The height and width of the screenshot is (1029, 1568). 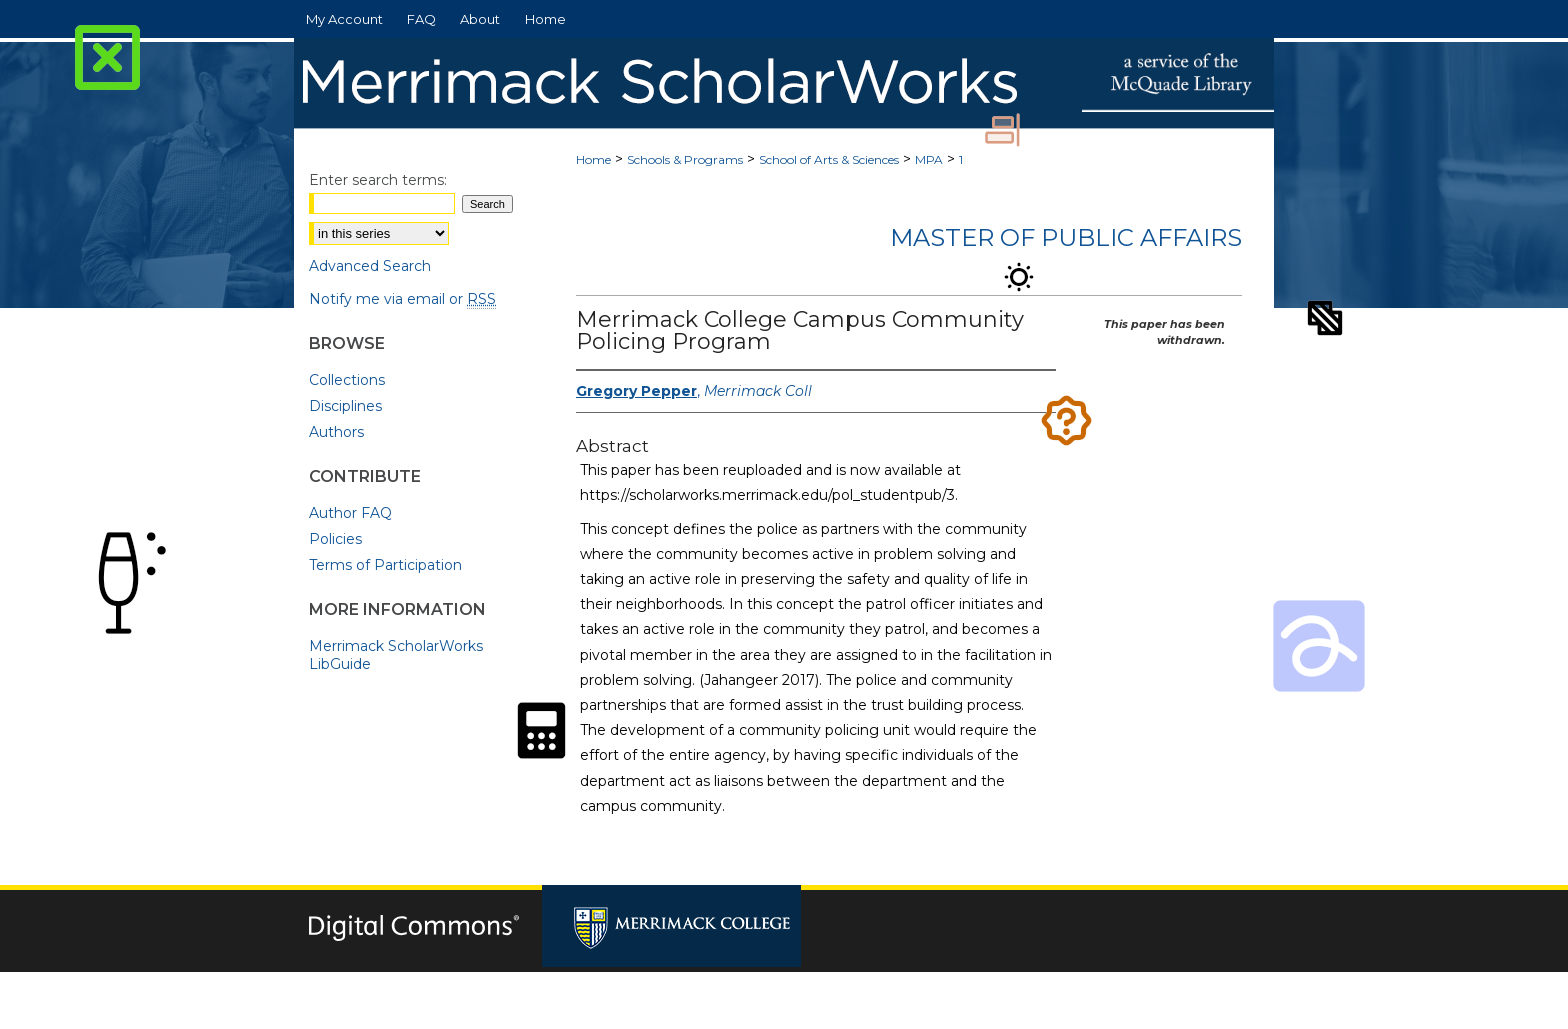 What do you see at coordinates (1325, 318) in the screenshot?
I see `unite or merge two shapes` at bounding box center [1325, 318].